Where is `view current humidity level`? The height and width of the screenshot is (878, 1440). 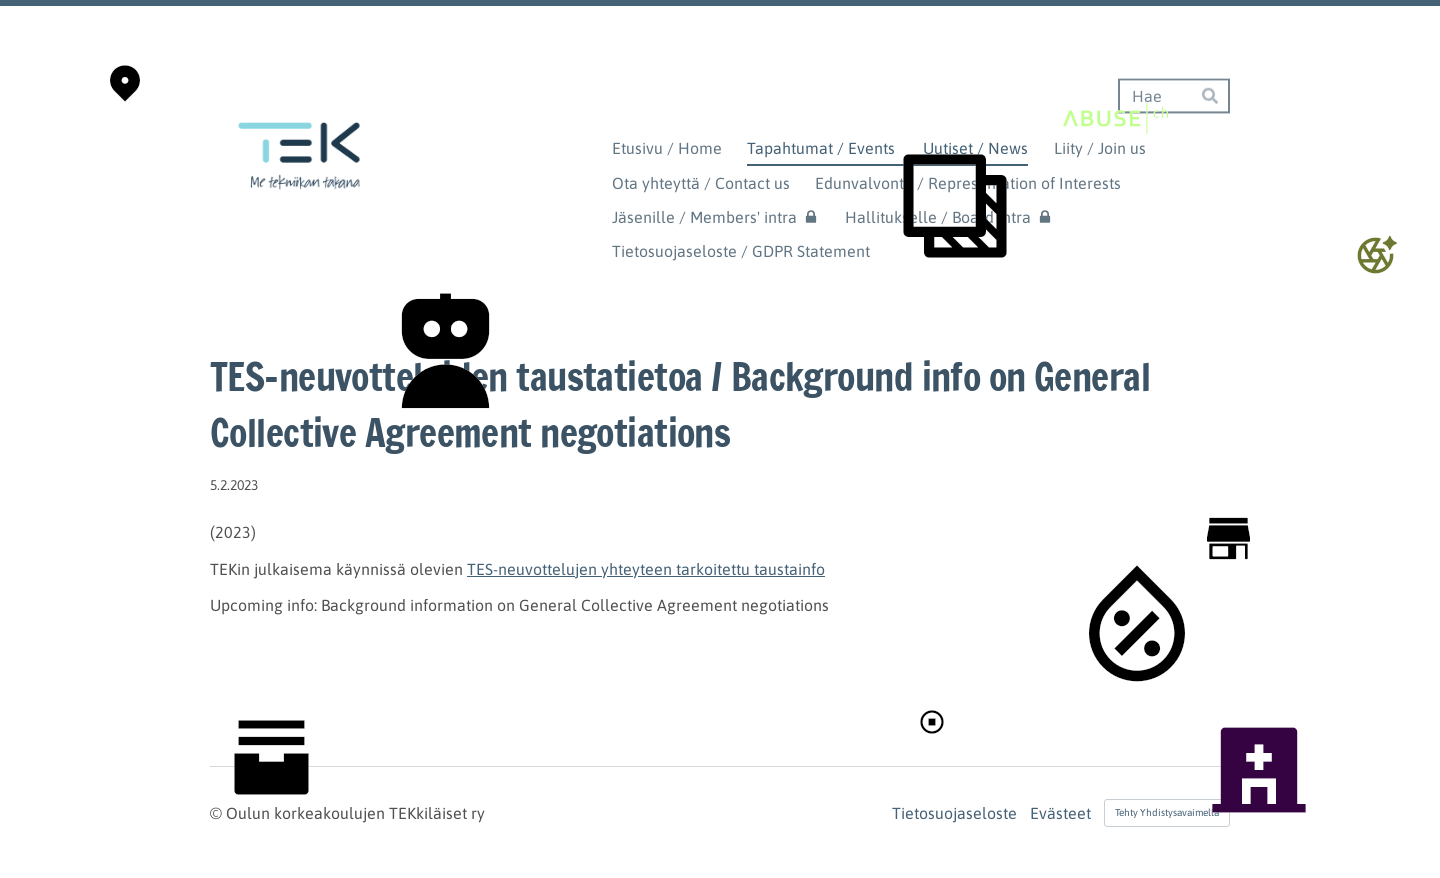 view current humidity level is located at coordinates (1137, 628).